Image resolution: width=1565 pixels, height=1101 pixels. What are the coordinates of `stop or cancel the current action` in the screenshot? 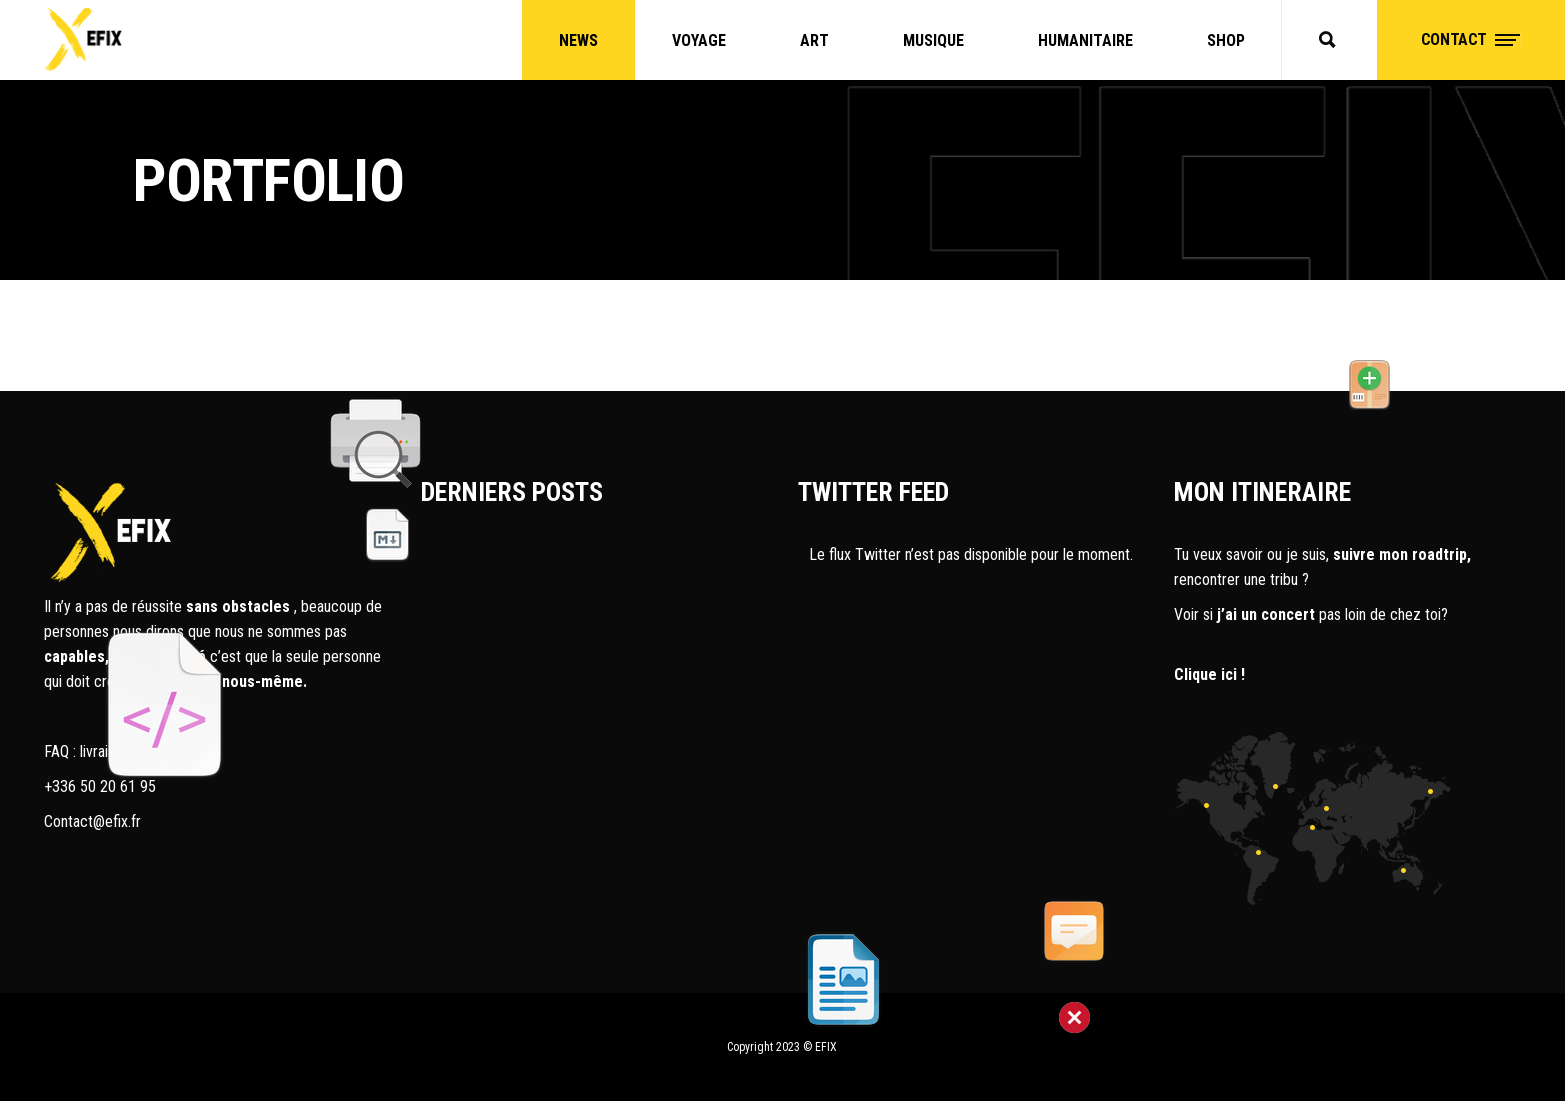 It's located at (1074, 1017).